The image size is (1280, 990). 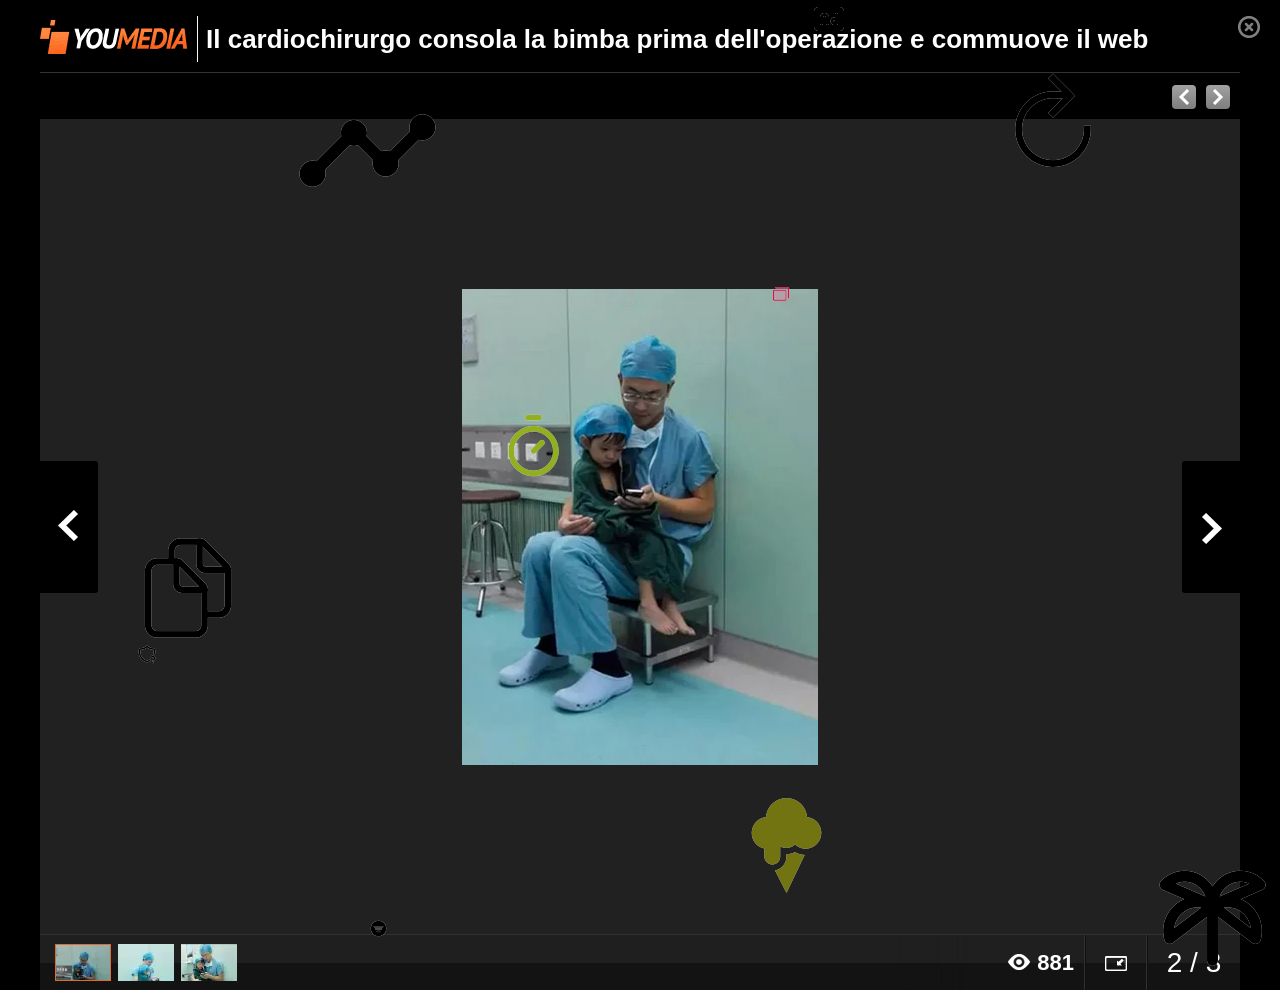 I want to click on indicates sponsored or advertisement content, so click(x=829, y=19).